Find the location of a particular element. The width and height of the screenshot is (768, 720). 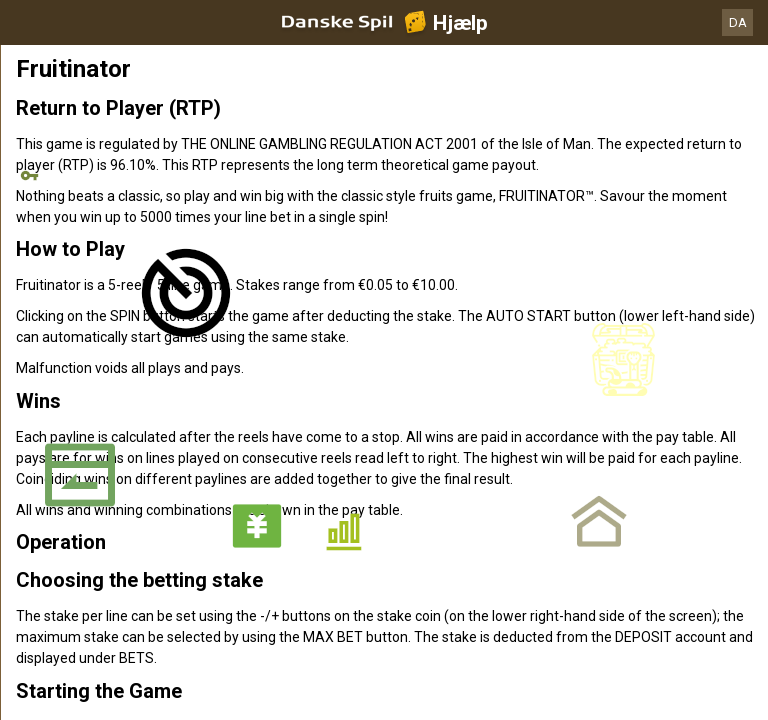

scan a QR code or barcode is located at coordinates (186, 293).